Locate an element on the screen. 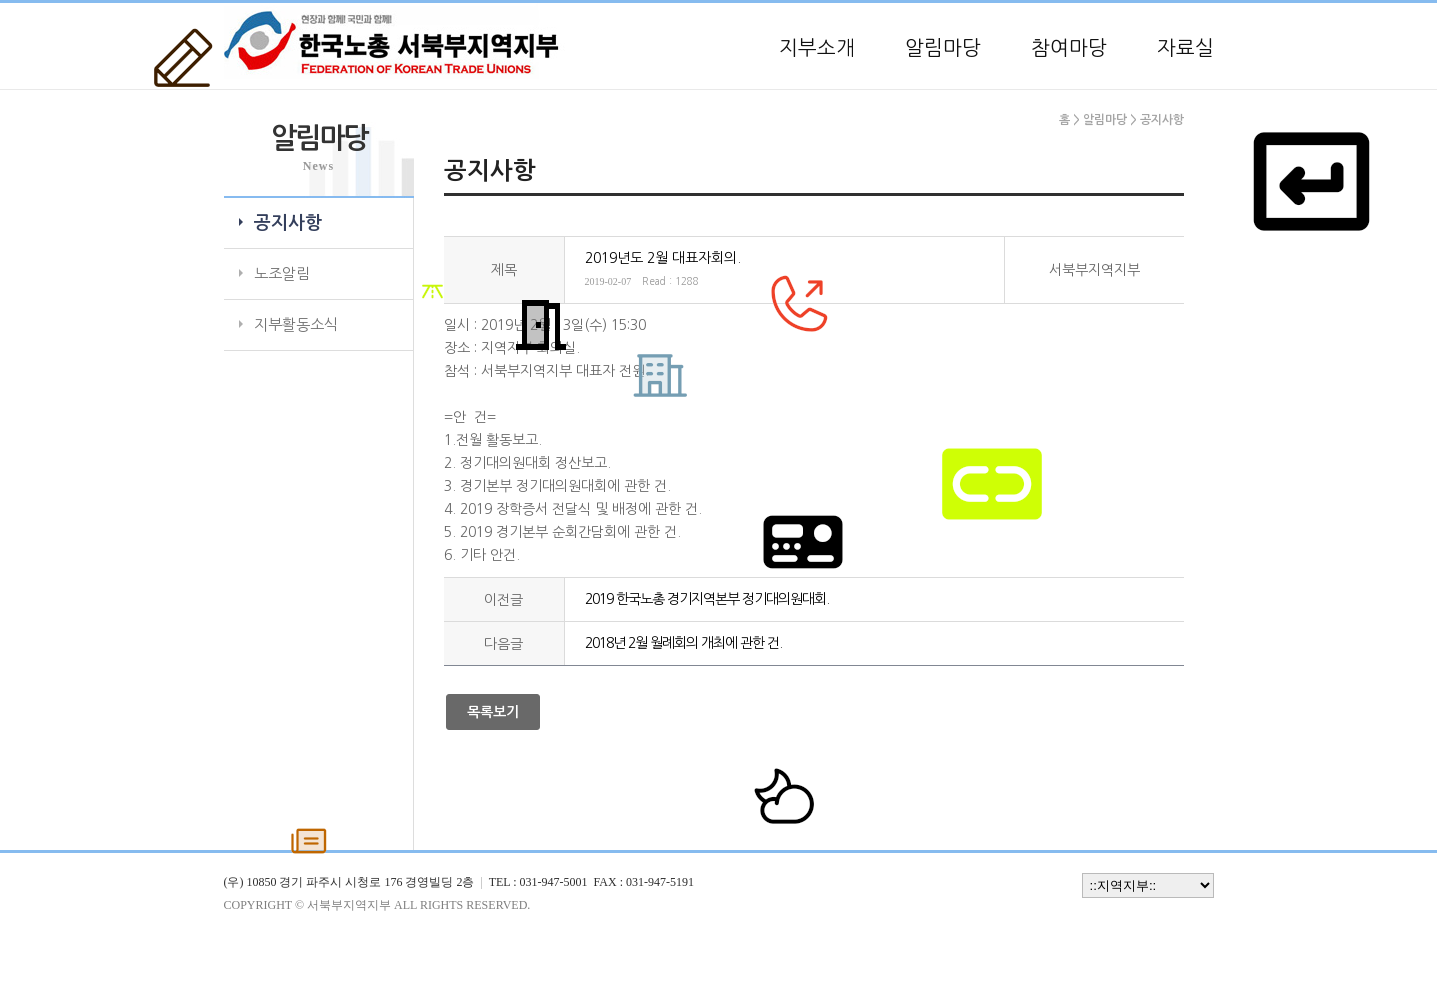 Image resolution: width=1437 pixels, height=984 pixels. make an outgoing call is located at coordinates (800, 302).